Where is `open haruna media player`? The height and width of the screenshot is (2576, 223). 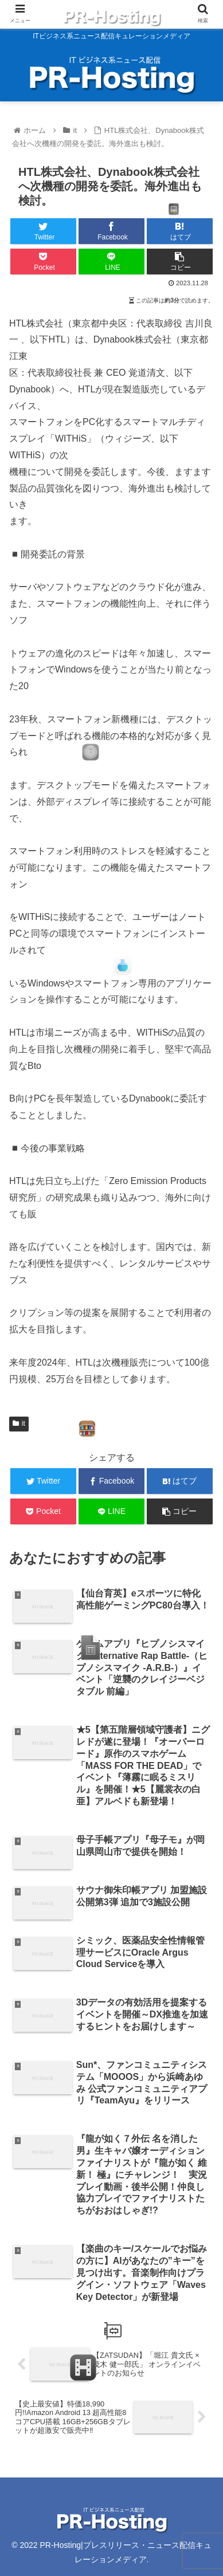 open haruna media player is located at coordinates (83, 2367).